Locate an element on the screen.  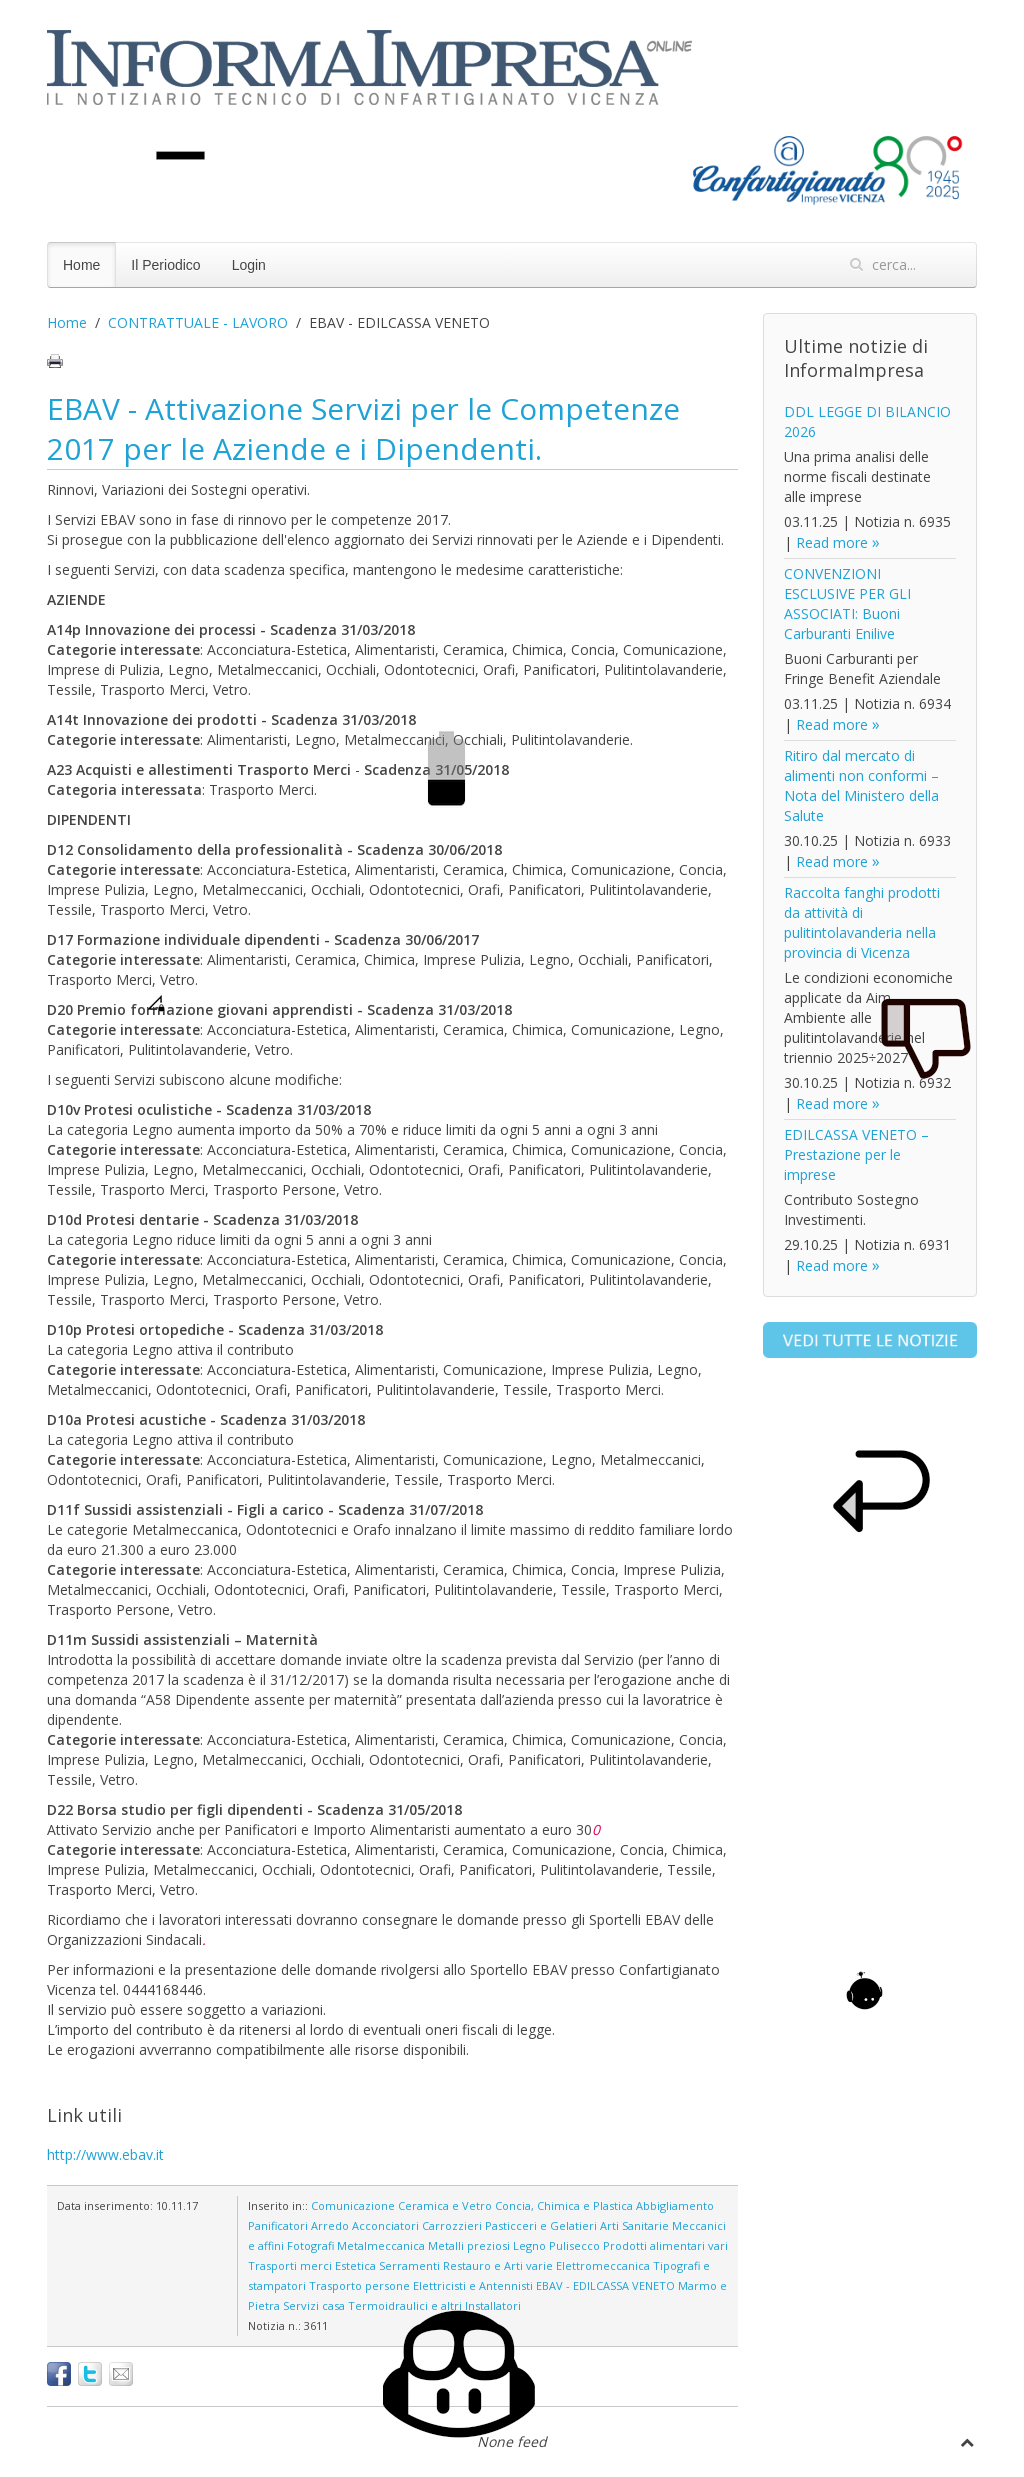
minimize or collapse a window is located at coordinates (180, 151).